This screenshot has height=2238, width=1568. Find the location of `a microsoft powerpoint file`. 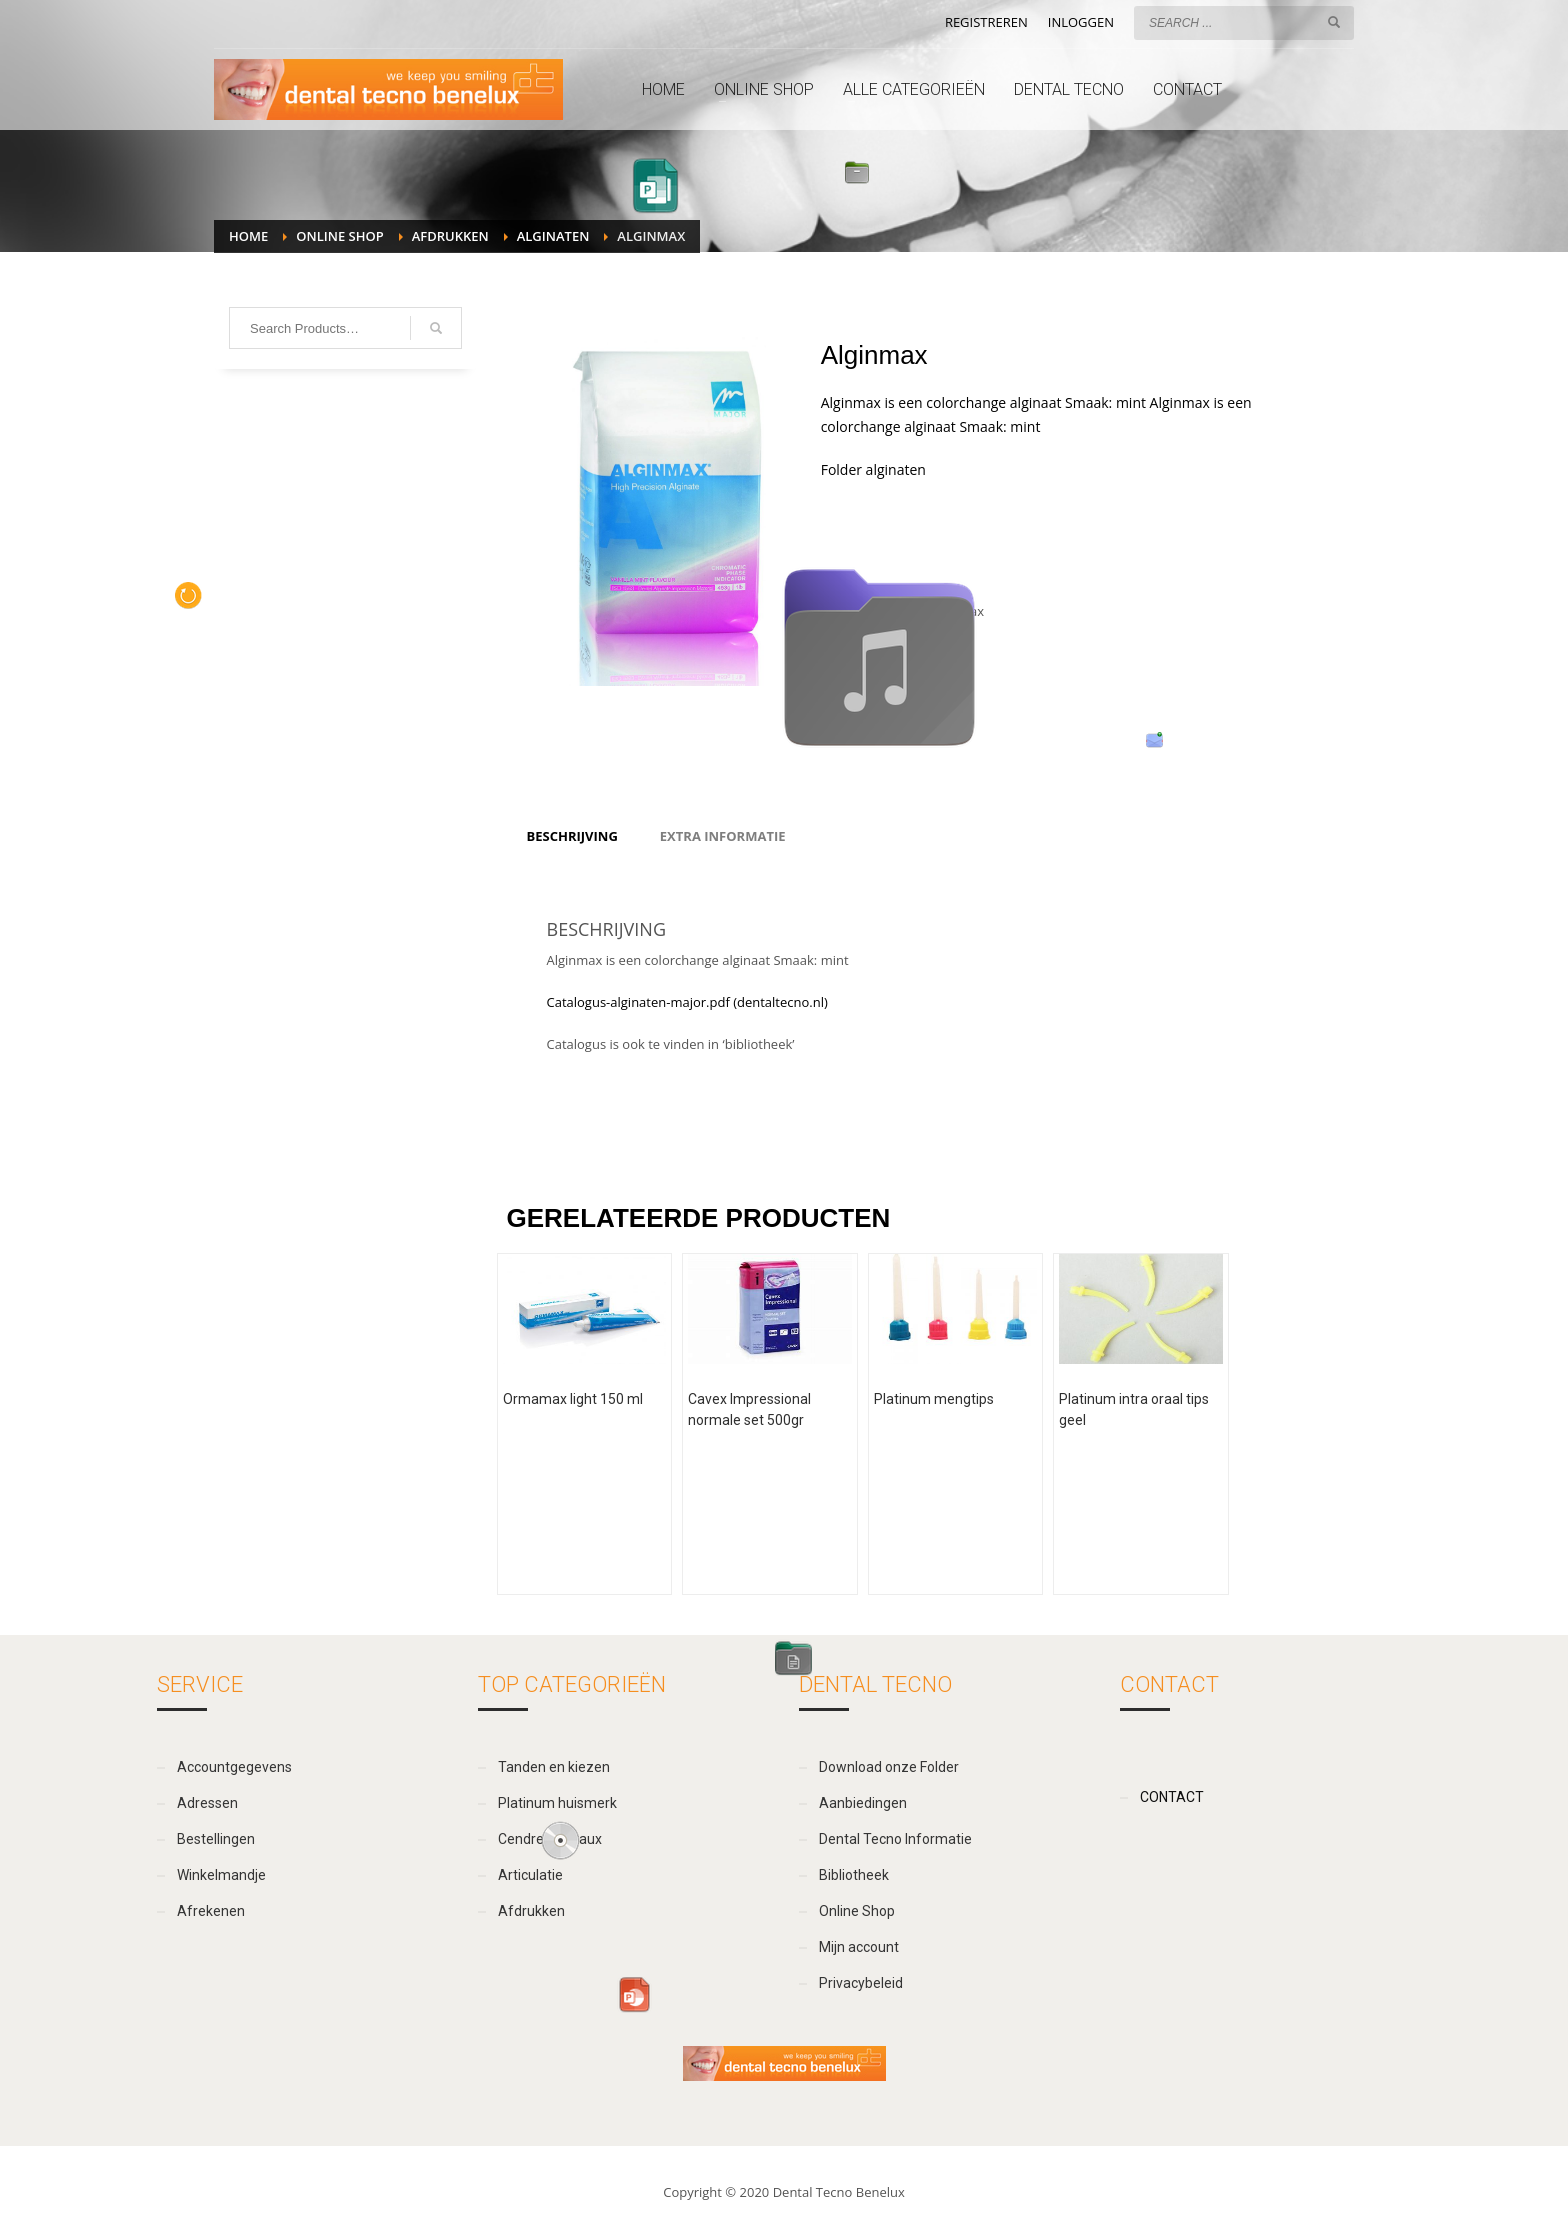

a microsoft powerpoint file is located at coordinates (634, 1994).